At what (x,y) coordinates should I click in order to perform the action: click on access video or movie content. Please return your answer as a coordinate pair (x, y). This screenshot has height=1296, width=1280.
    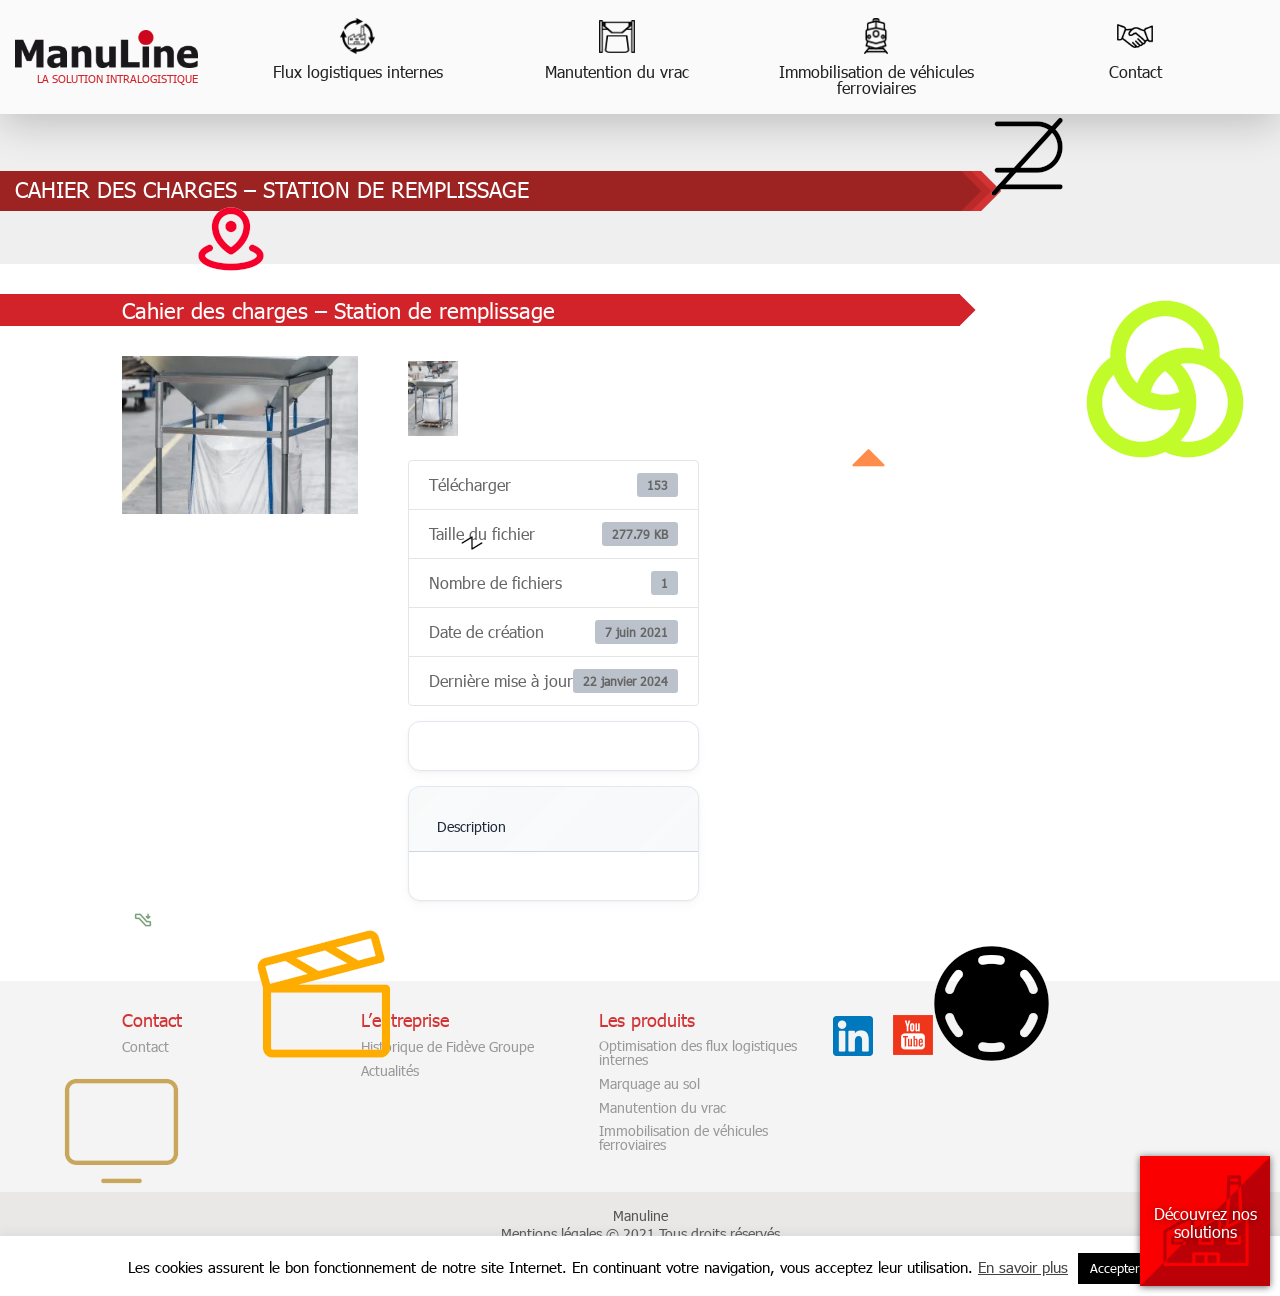
    Looking at the image, I should click on (326, 999).